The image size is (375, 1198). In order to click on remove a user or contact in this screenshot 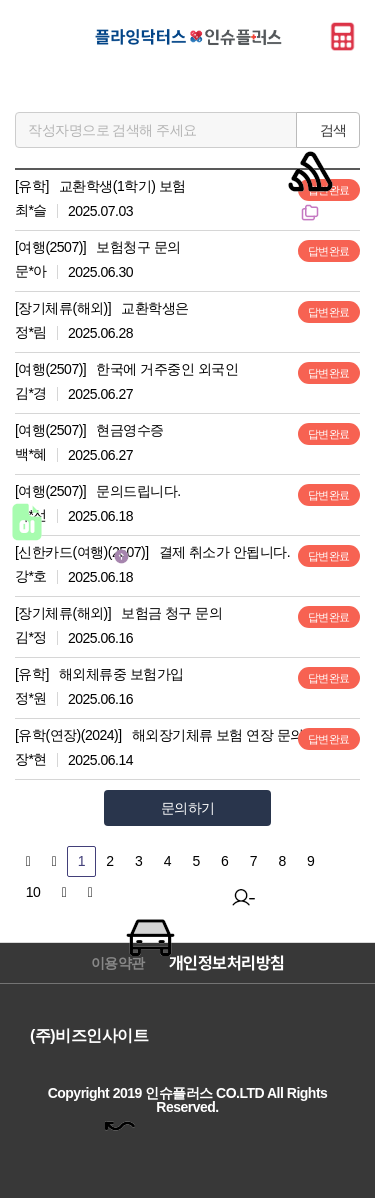, I will do `click(243, 898)`.